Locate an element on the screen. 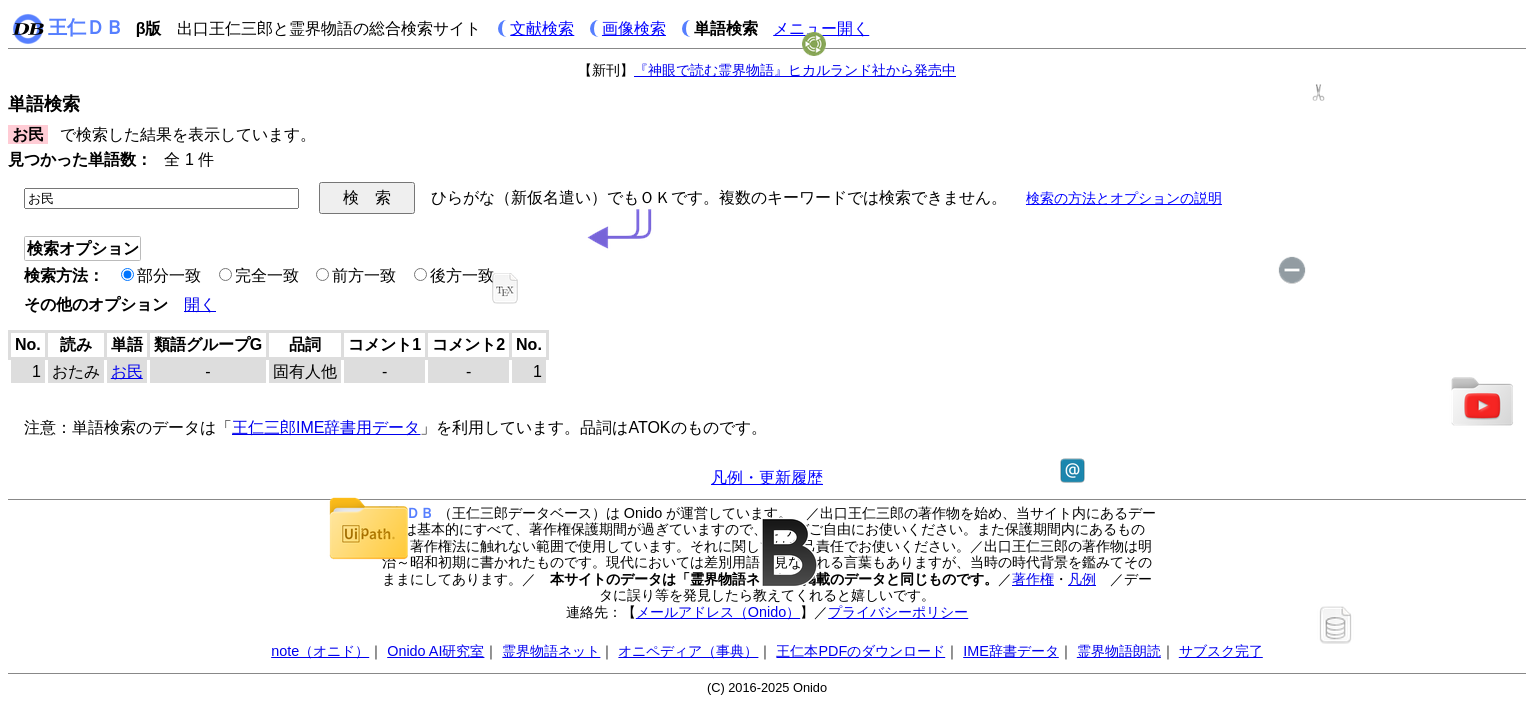  reply all to an email message is located at coordinates (618, 228).